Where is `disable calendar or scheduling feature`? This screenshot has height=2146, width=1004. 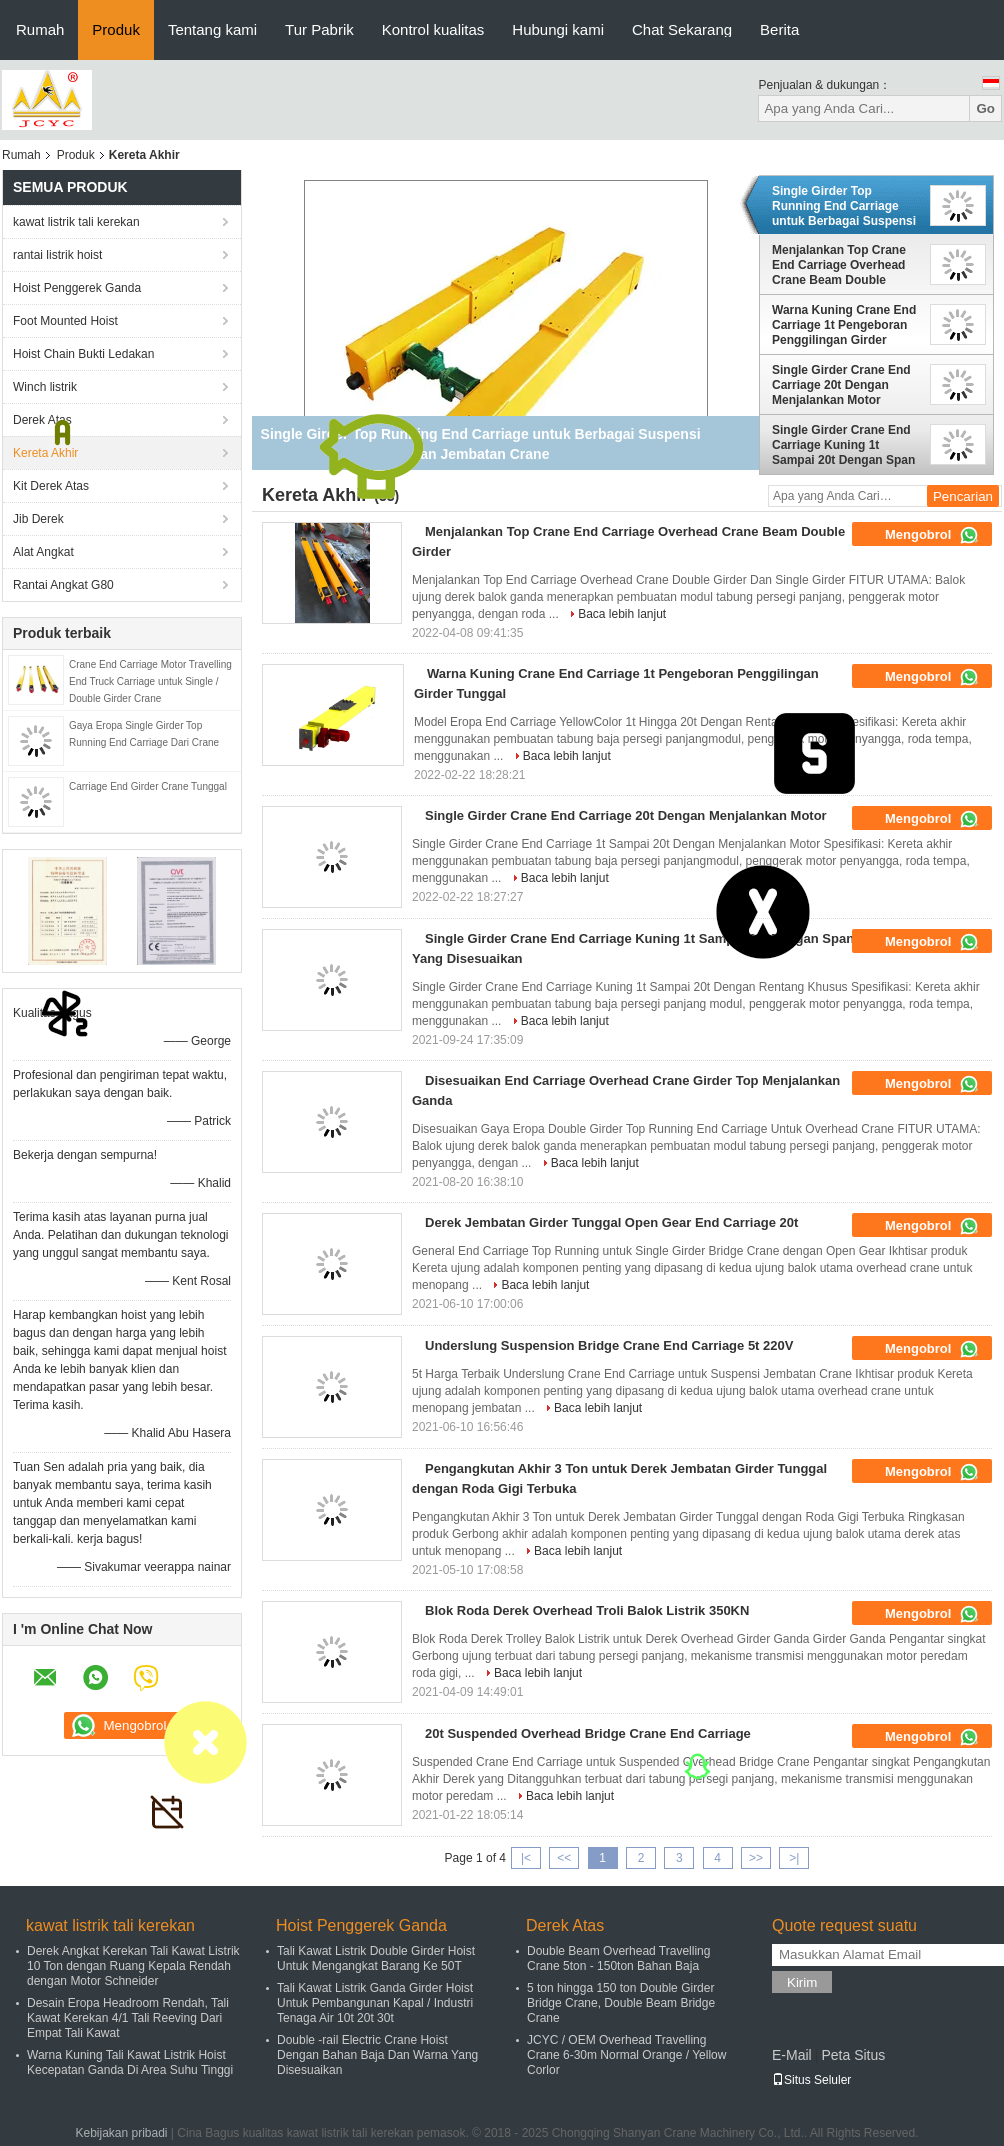 disable calendar or scheduling feature is located at coordinates (167, 1812).